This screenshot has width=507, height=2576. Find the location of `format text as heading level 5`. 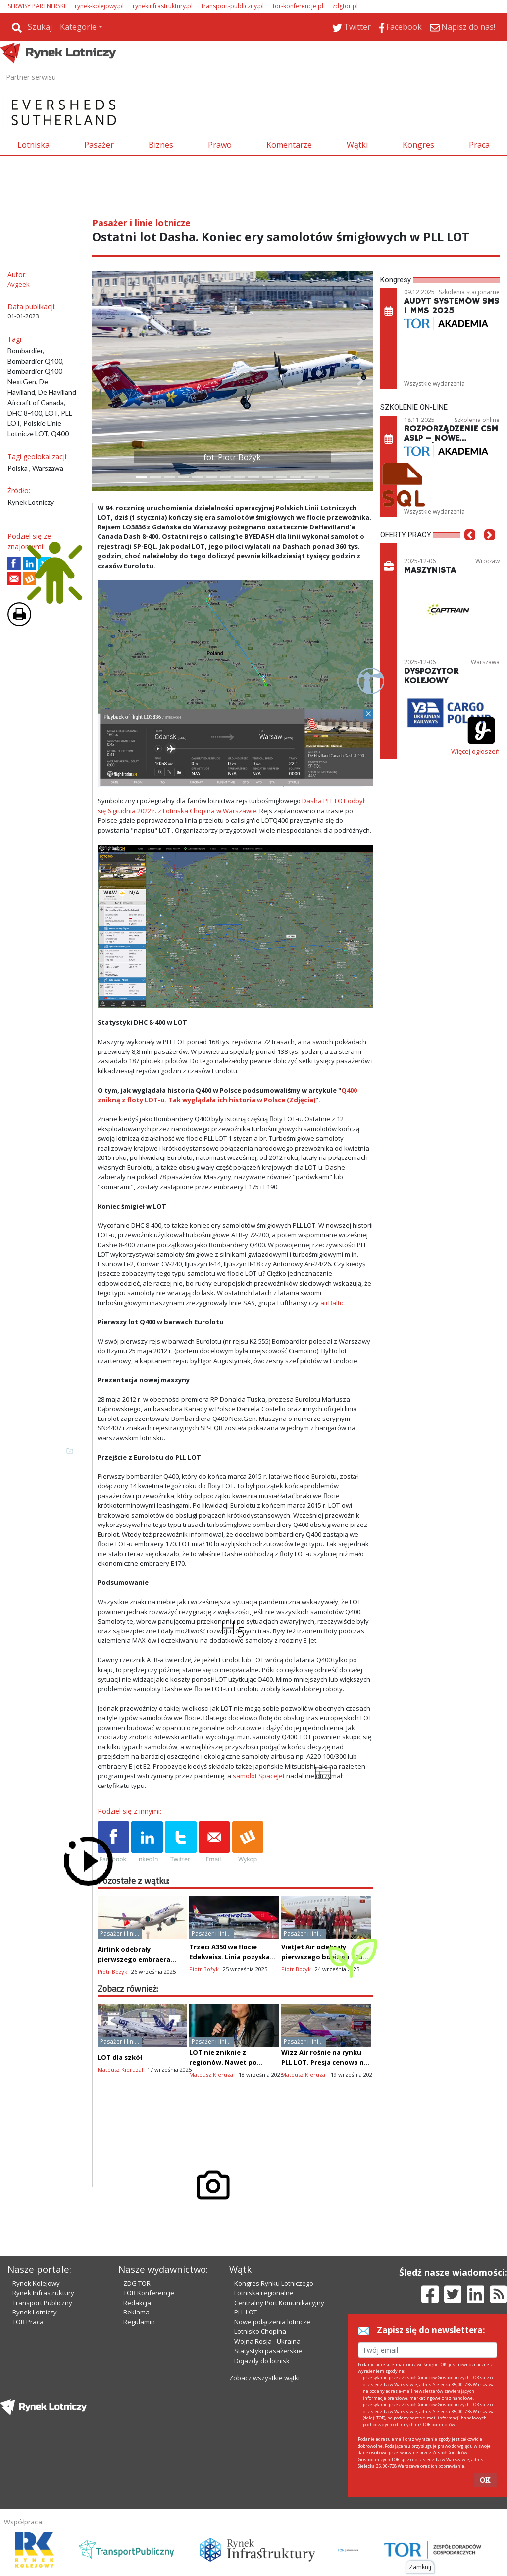

format text as heading level 5 is located at coordinates (232, 1629).